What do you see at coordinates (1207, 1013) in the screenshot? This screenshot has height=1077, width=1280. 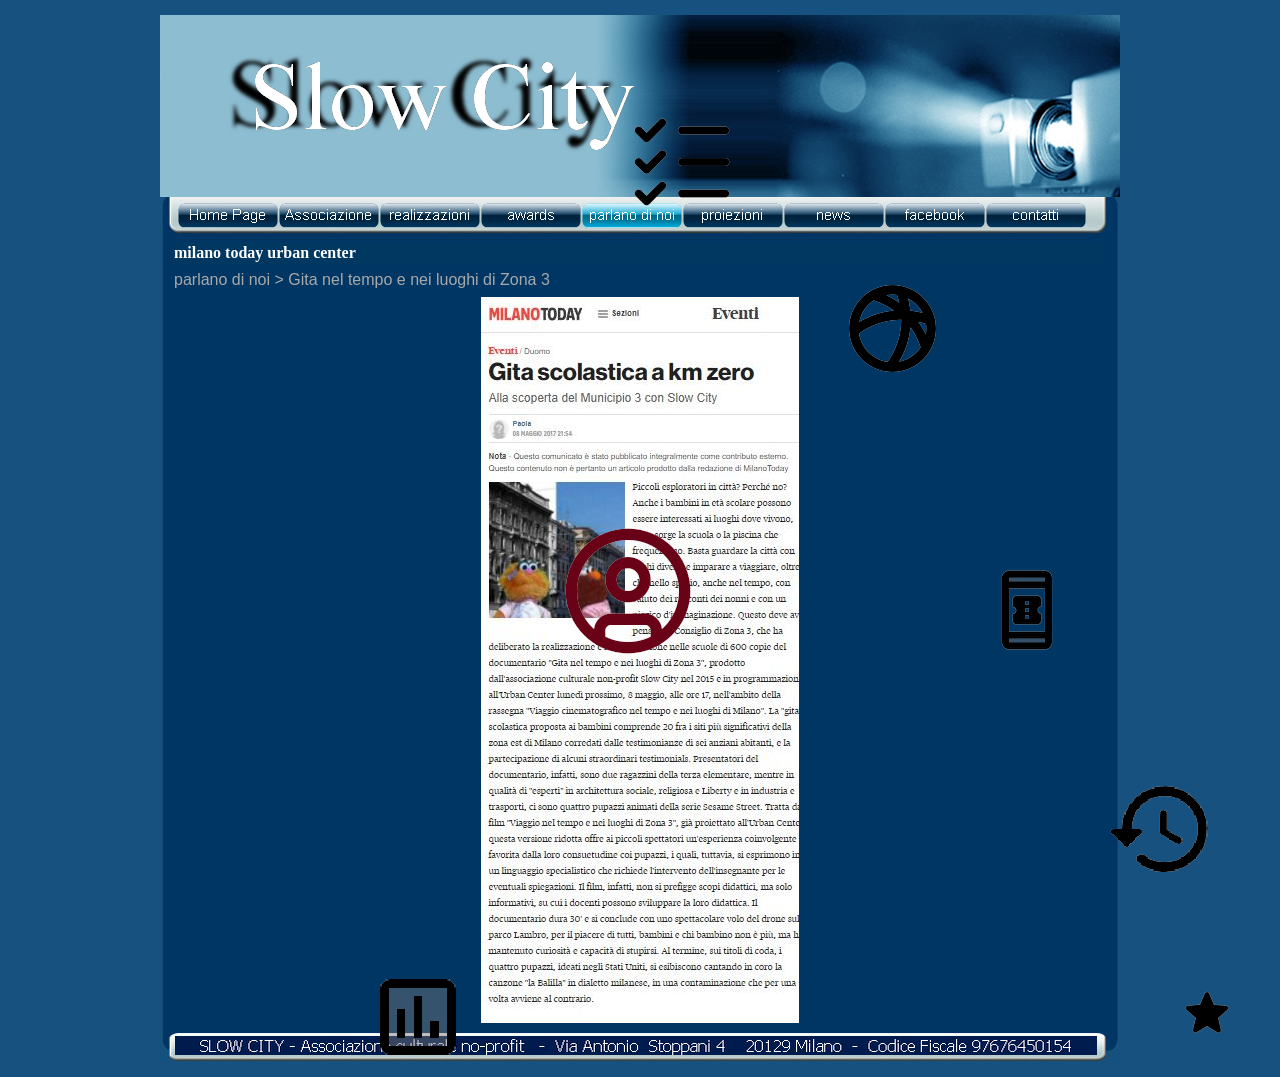 I see `add item to favorites` at bounding box center [1207, 1013].